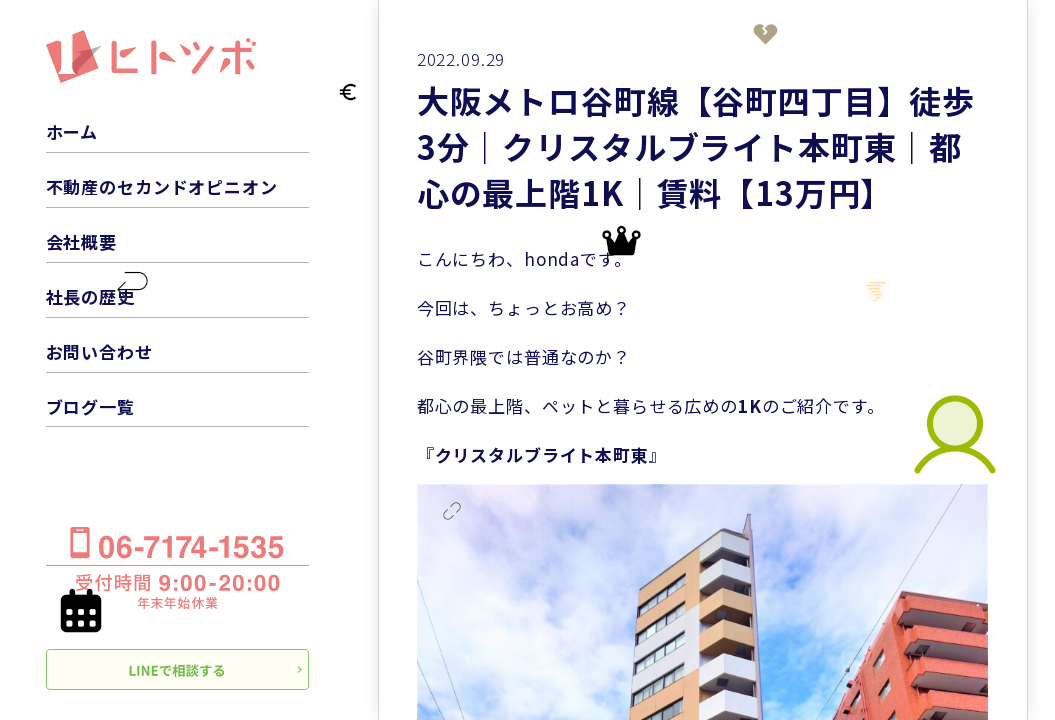 This screenshot has height=720, width=1055. What do you see at coordinates (955, 436) in the screenshot?
I see `view your profile` at bounding box center [955, 436].